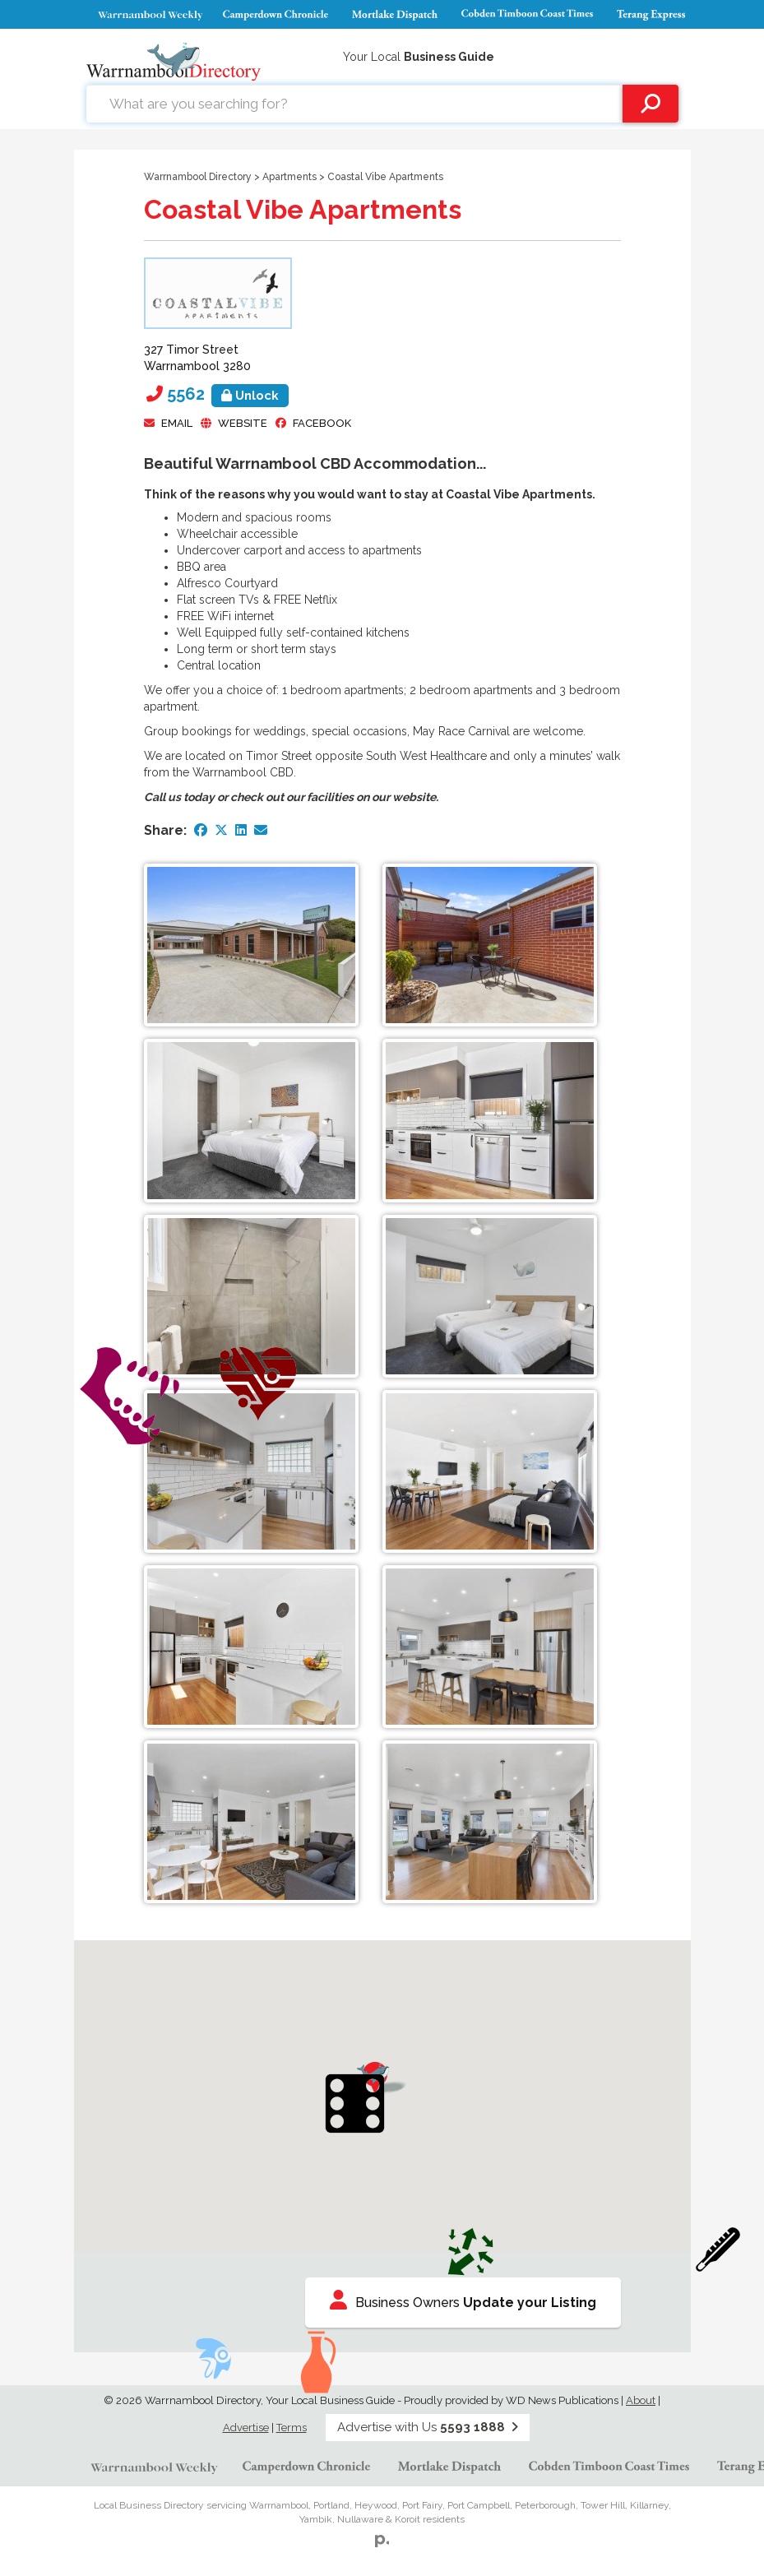 Image resolution: width=764 pixels, height=2576 pixels. Describe the element at coordinates (213, 2358) in the screenshot. I see `select the phrygian cap headgear item` at that location.